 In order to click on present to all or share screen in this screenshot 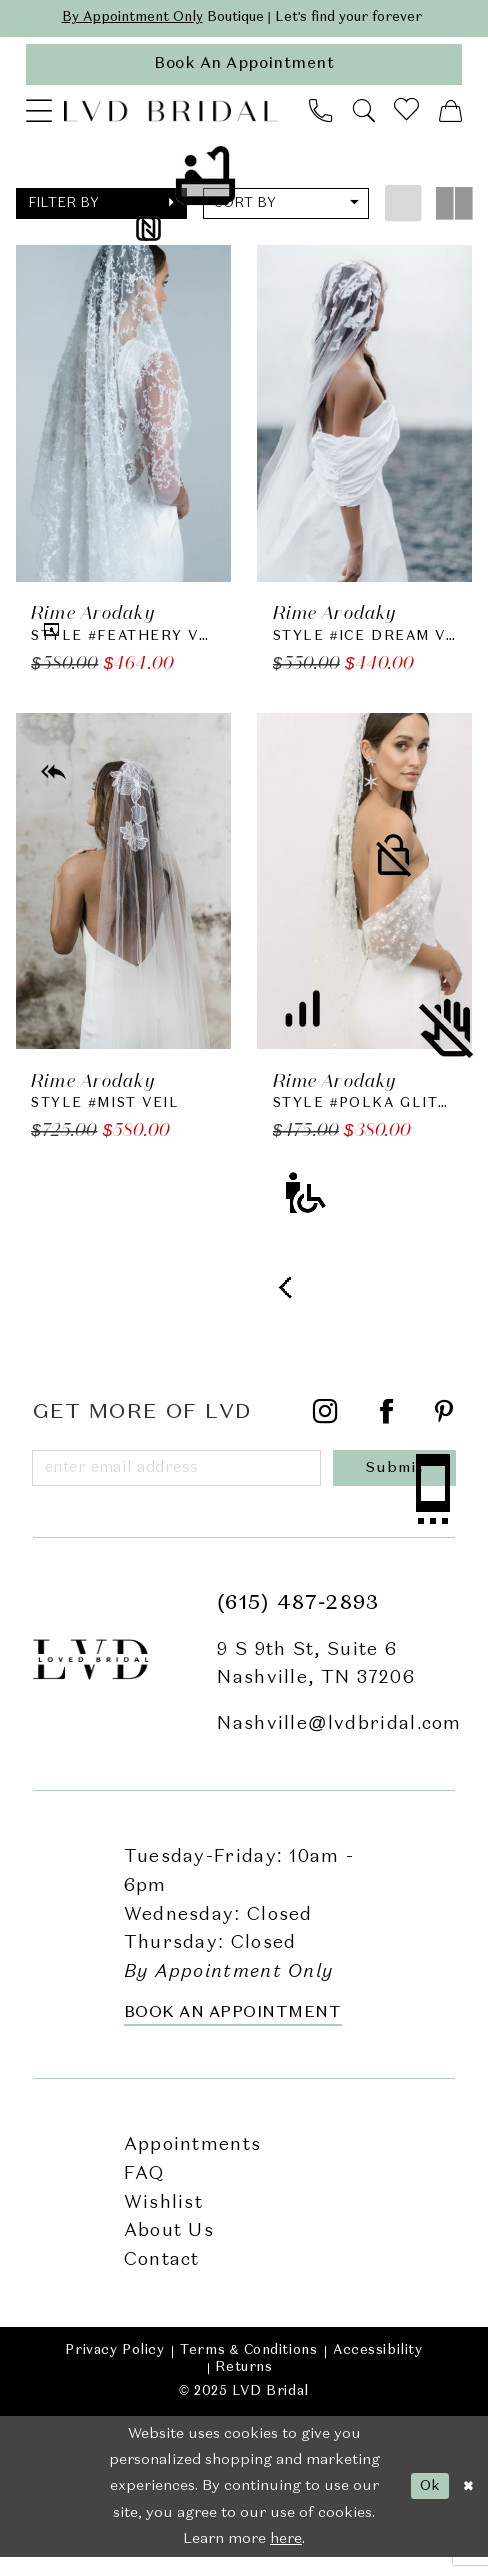, I will do `click(51, 629)`.